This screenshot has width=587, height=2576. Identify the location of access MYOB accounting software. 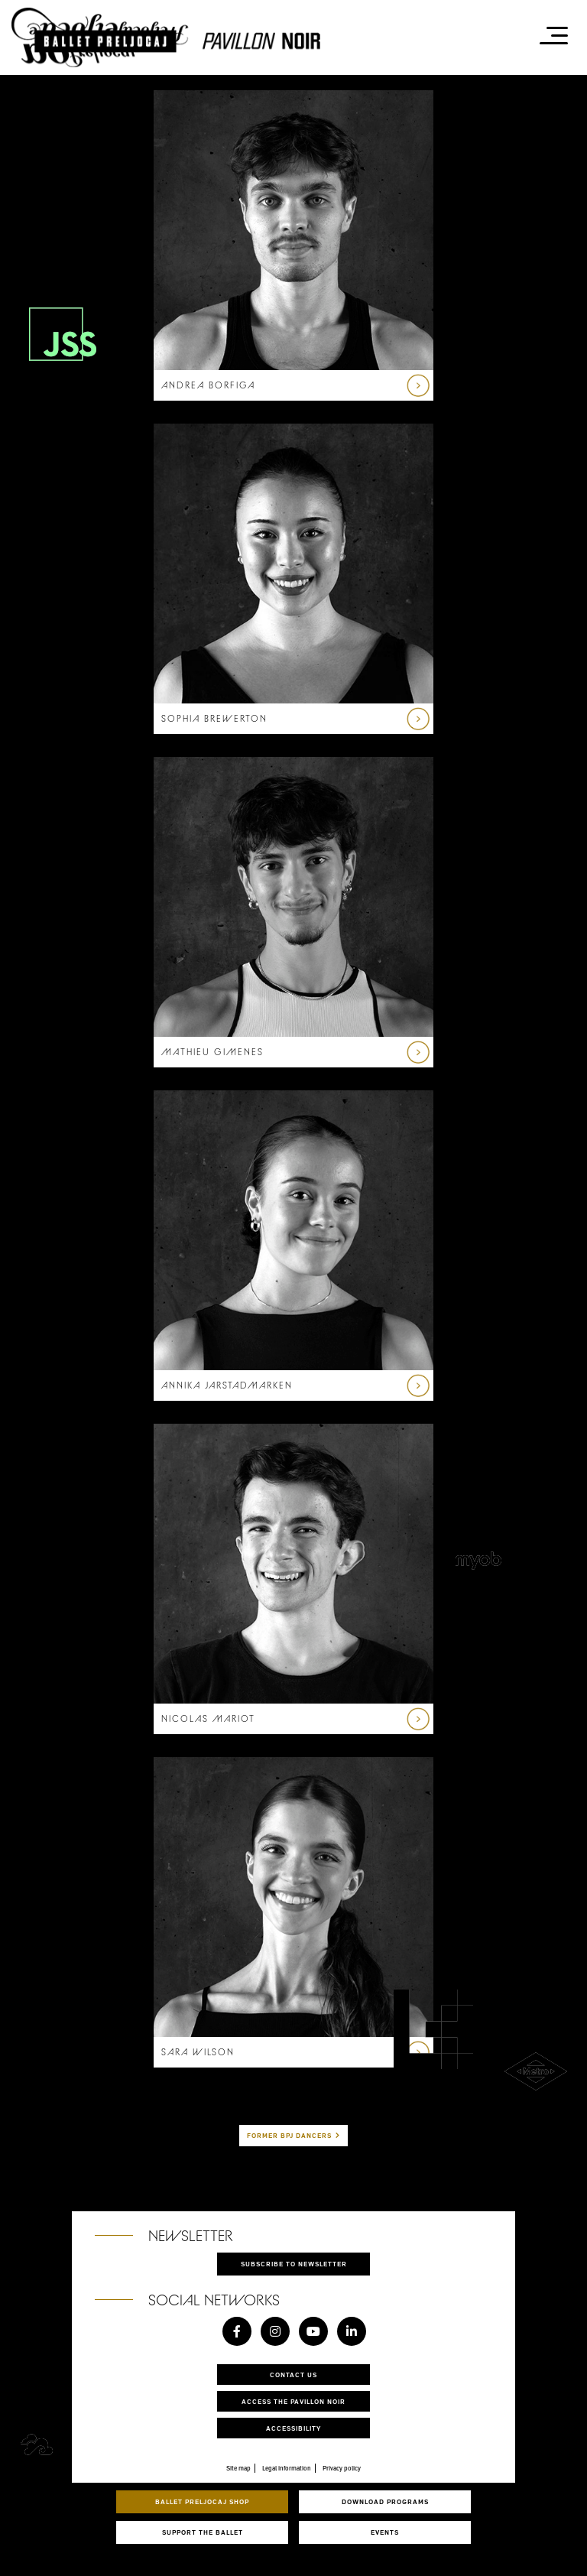
(478, 1561).